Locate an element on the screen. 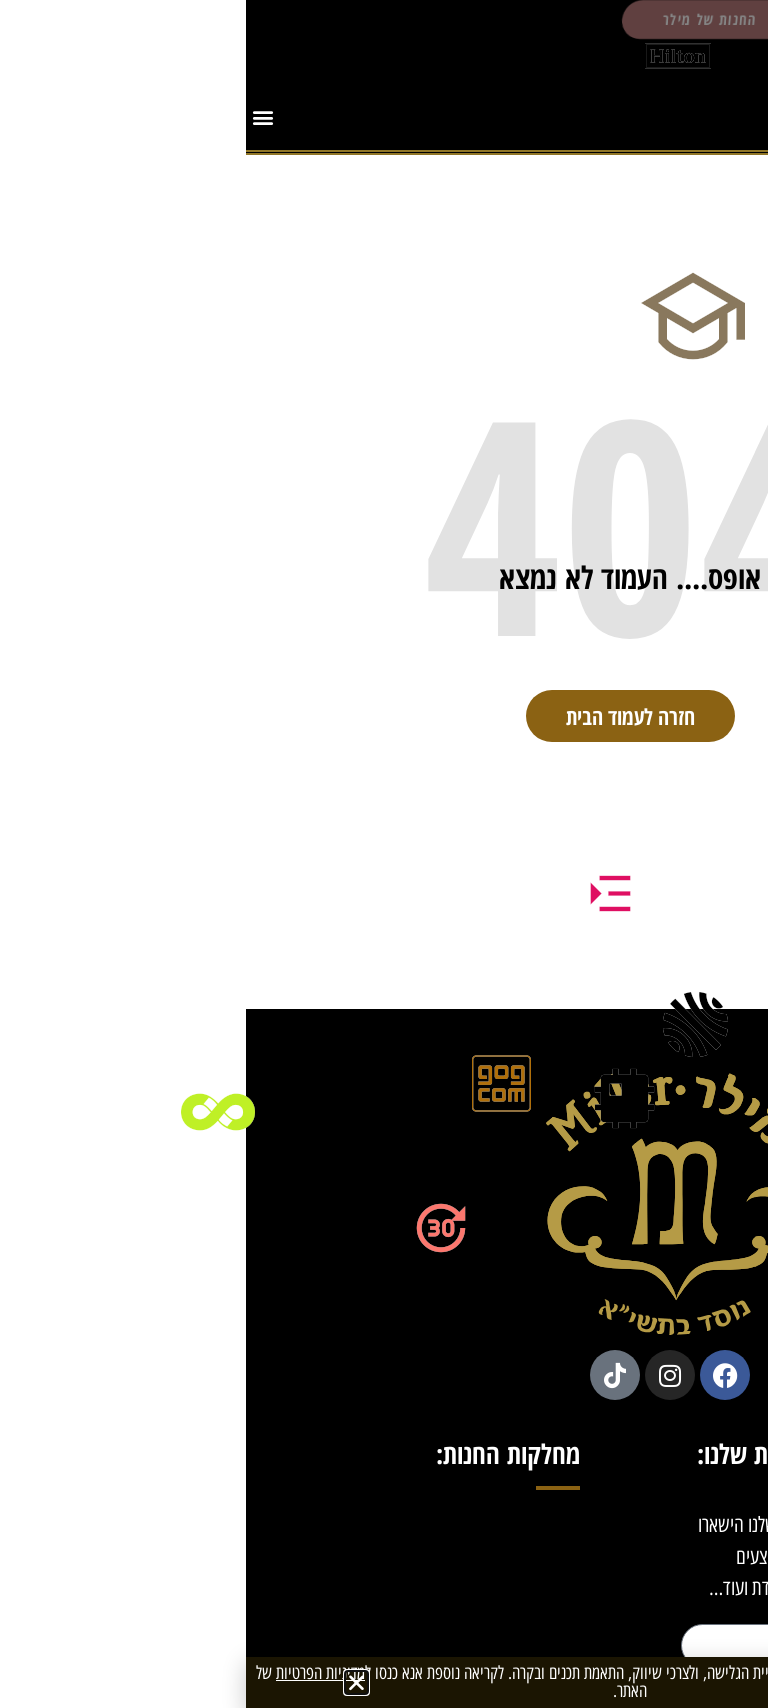 The height and width of the screenshot is (1708, 768). open Apache Superset data visualization platform is located at coordinates (218, 1112).